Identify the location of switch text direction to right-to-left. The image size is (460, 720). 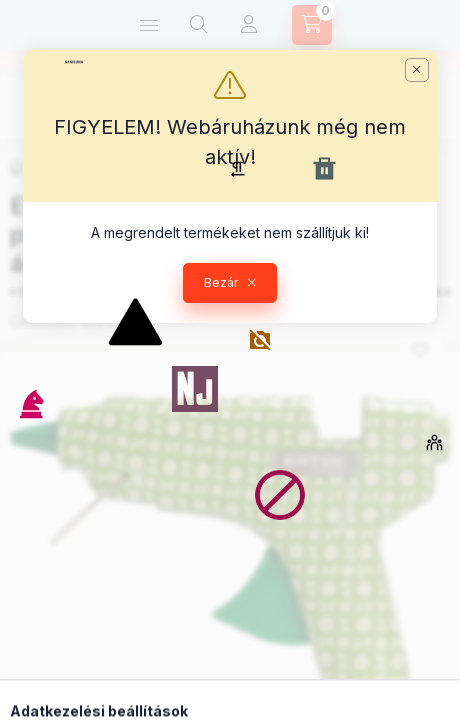
(238, 169).